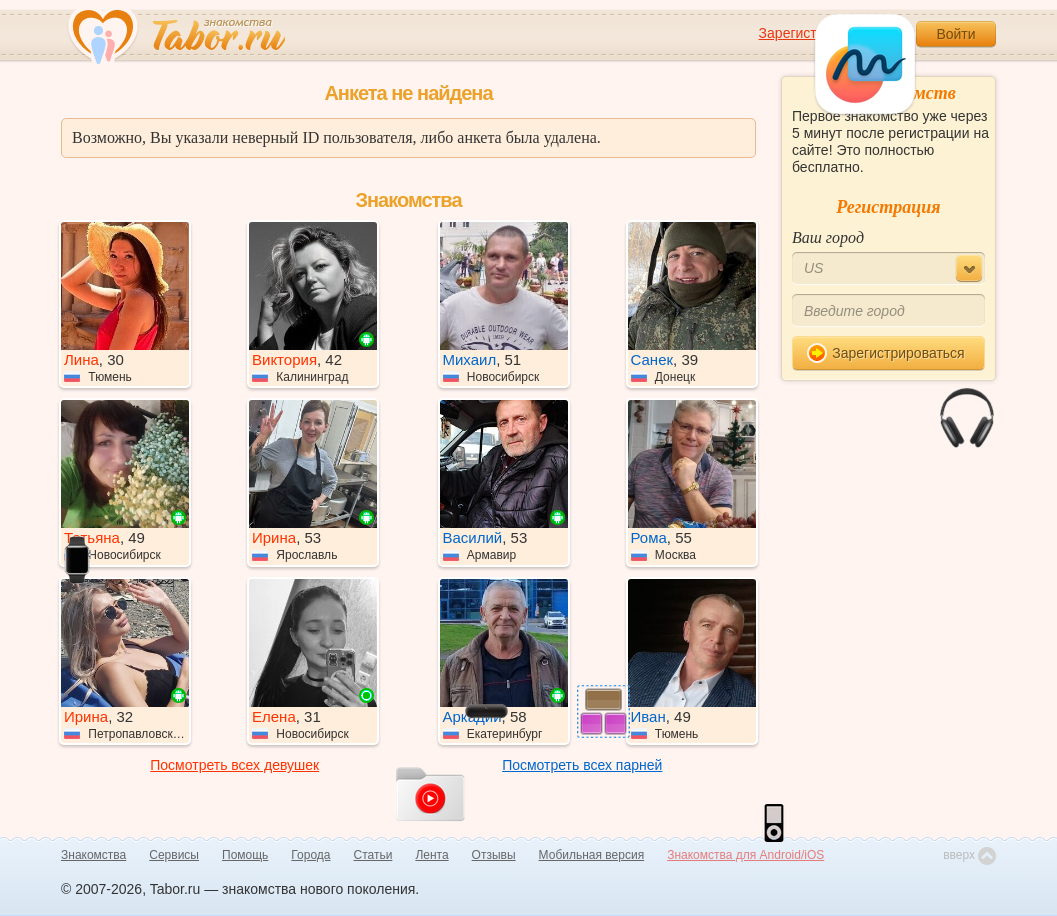 The image size is (1057, 916). I want to click on iPod Nano device in sidebar, so click(774, 823).